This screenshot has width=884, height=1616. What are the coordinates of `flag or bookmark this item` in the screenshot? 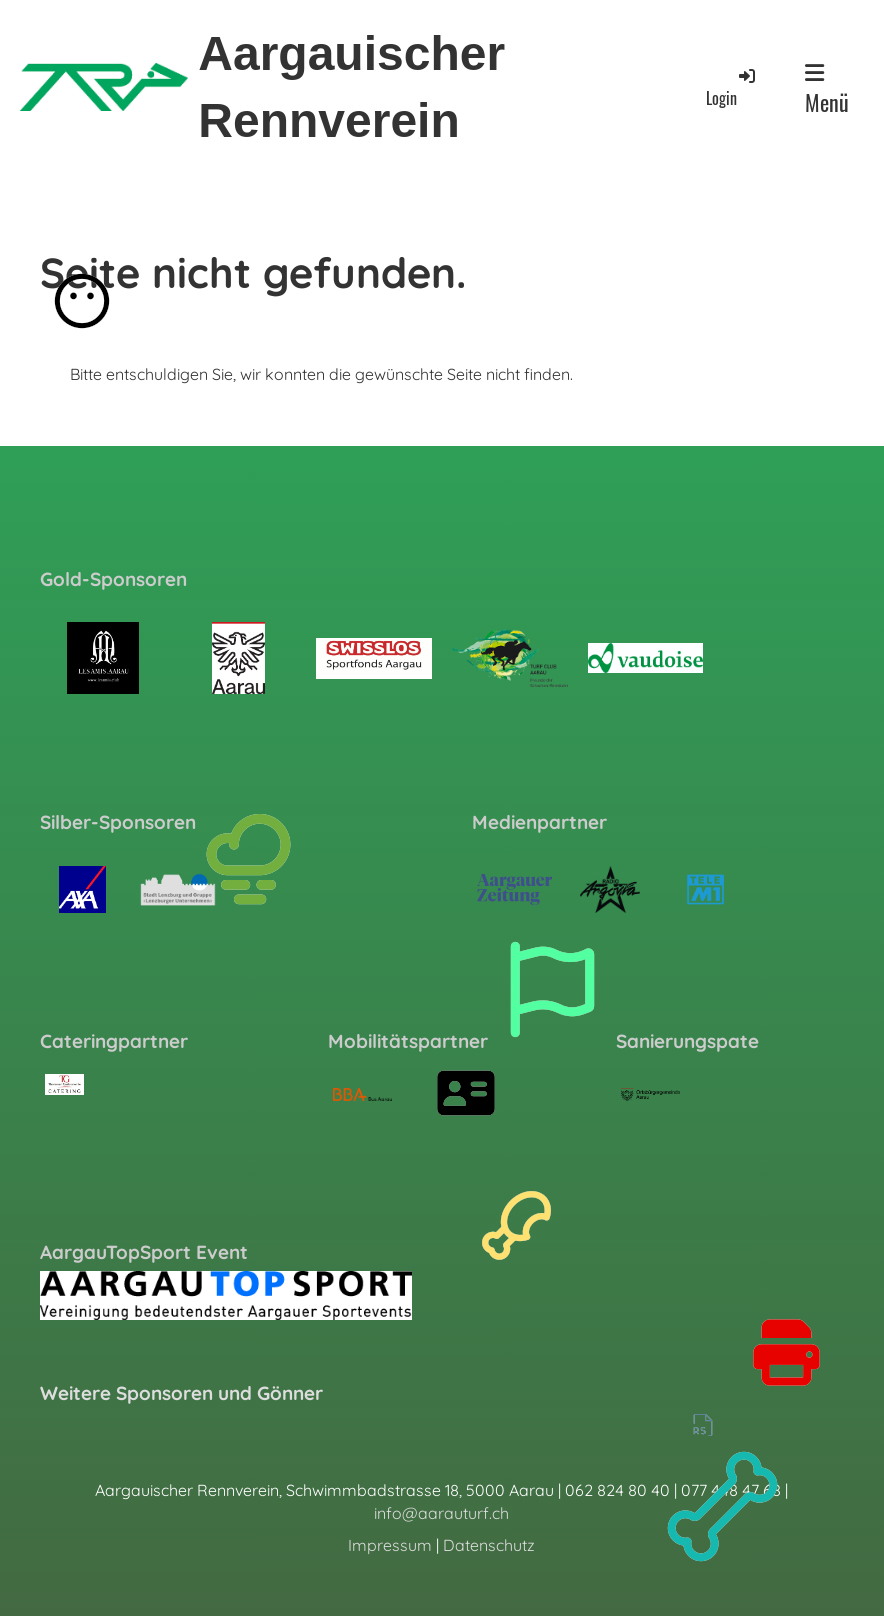 It's located at (552, 989).